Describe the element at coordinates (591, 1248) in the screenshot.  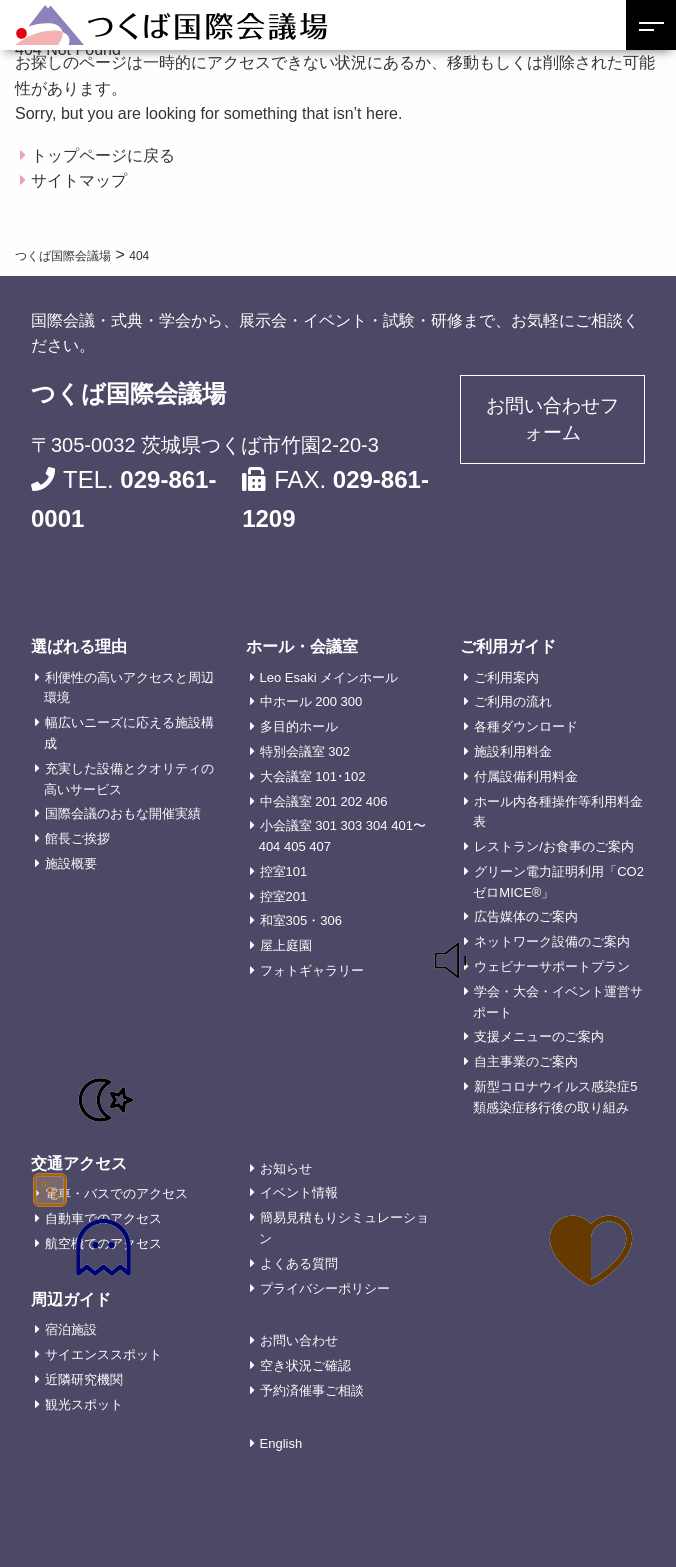
I see `indicates partial like or favorite status` at that location.